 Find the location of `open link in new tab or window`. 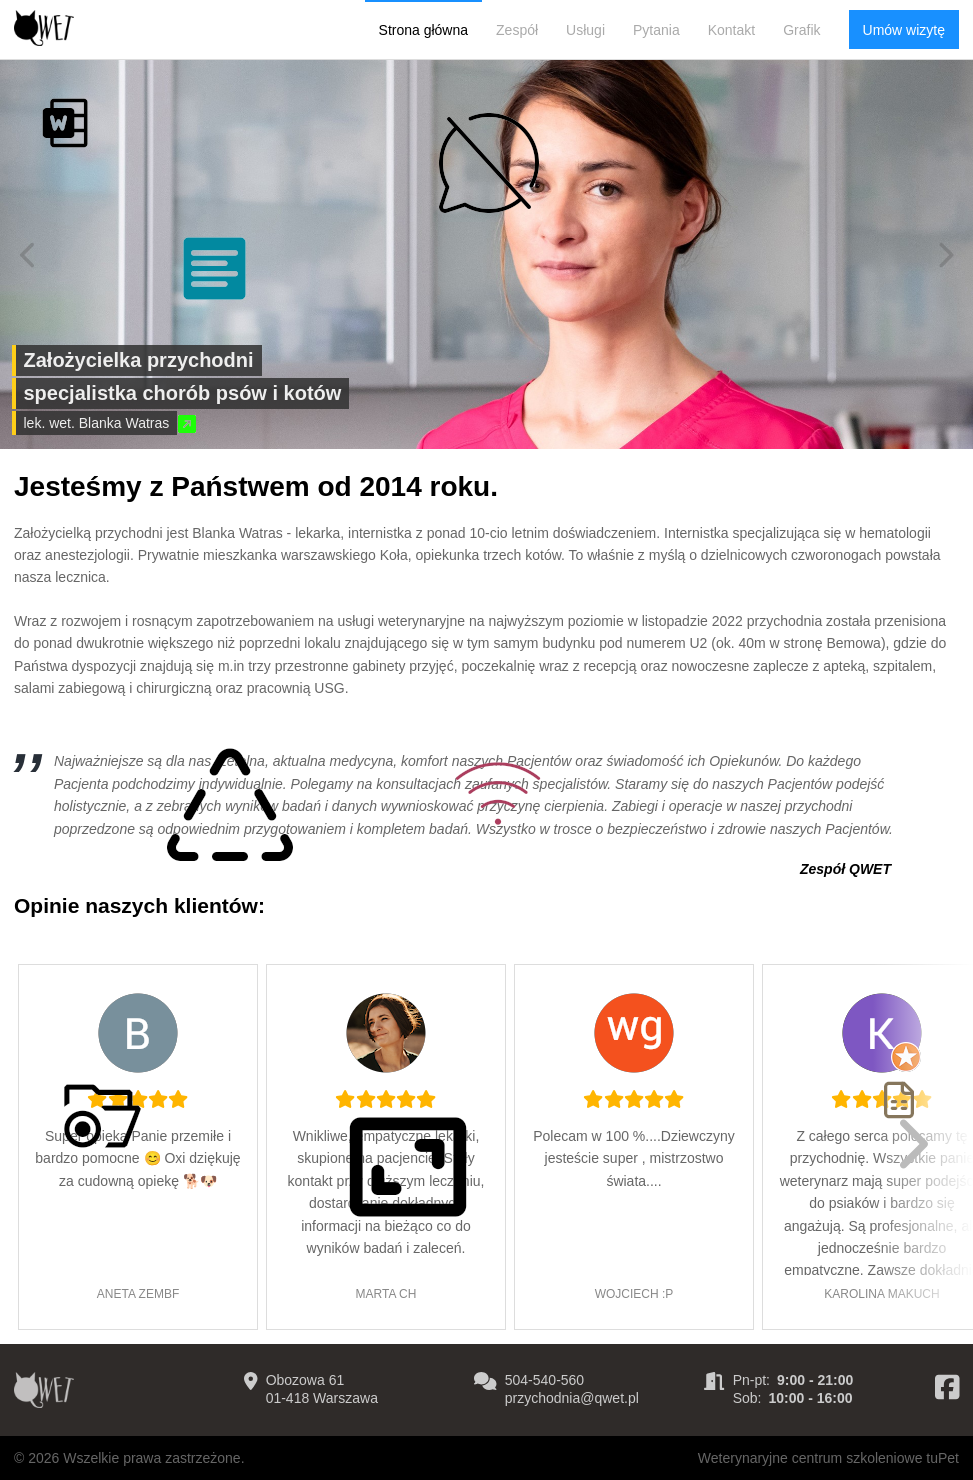

open link in new tab or window is located at coordinates (187, 424).